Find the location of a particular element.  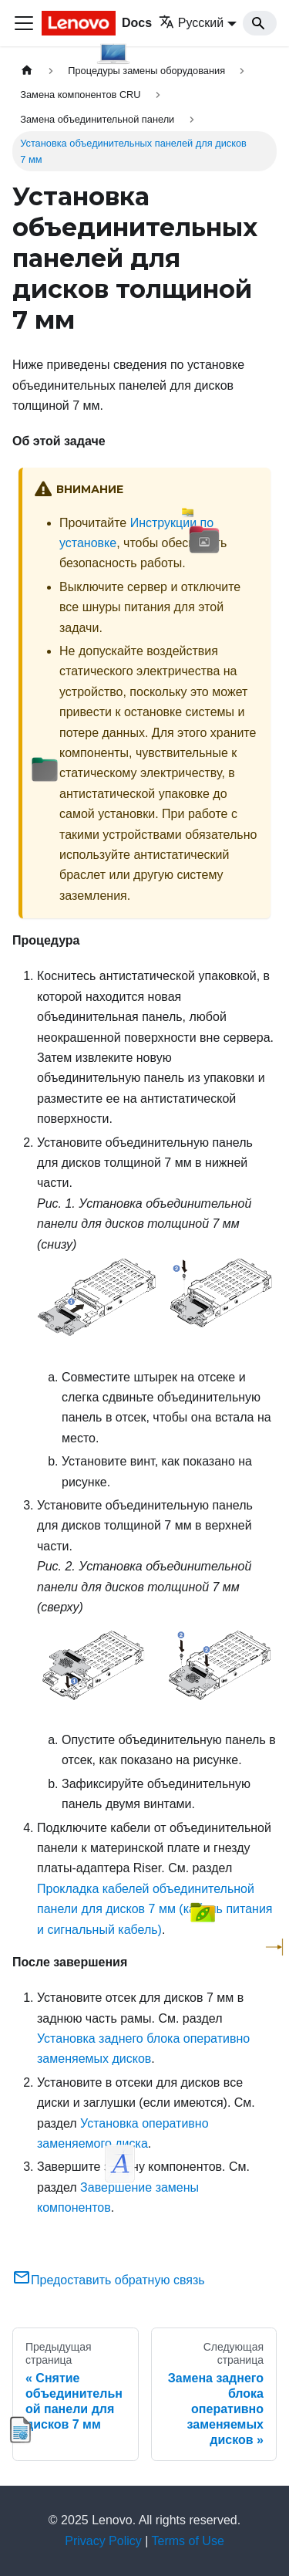

go to the last item or page is located at coordinates (274, 1947).